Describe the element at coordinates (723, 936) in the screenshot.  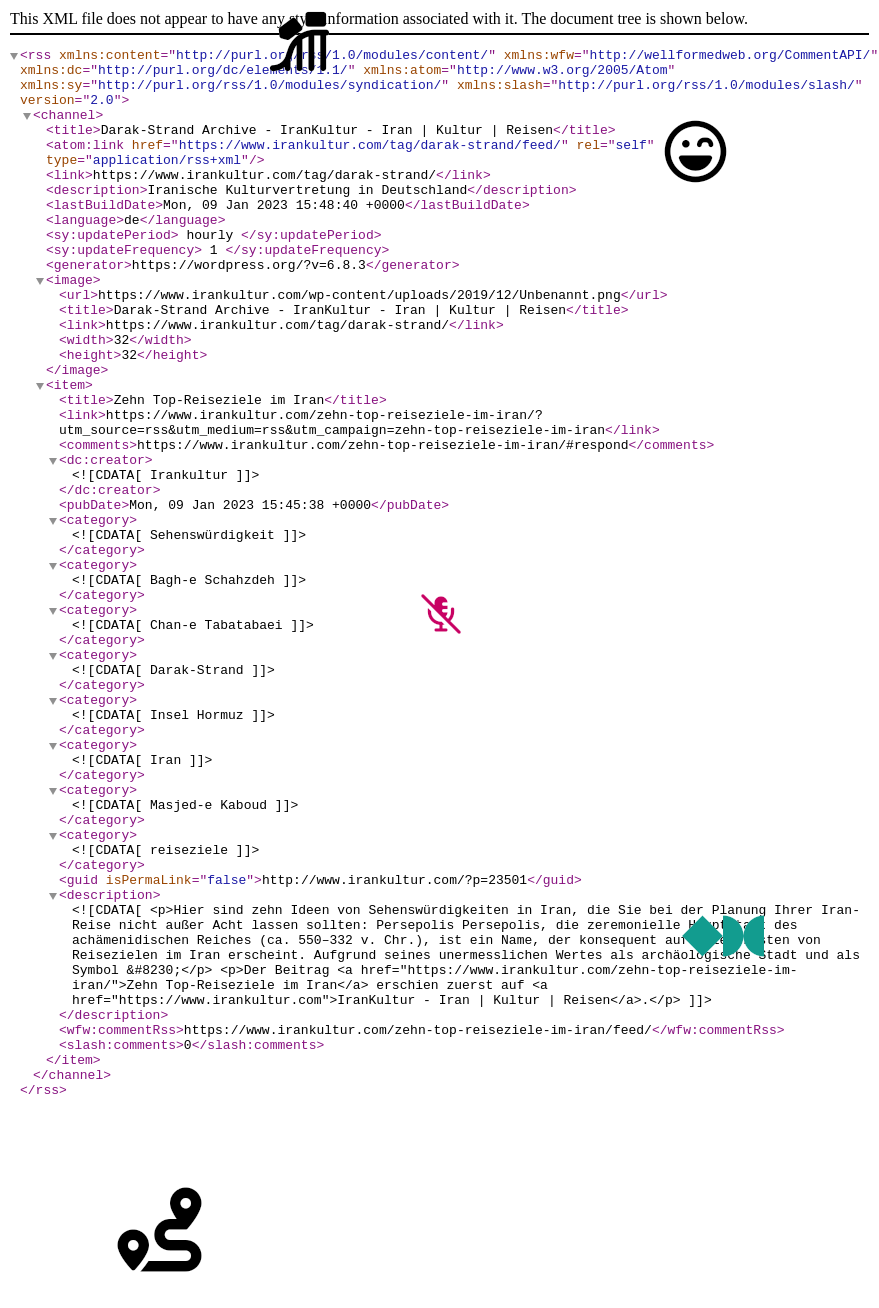
I see `innosoft company logo` at that location.